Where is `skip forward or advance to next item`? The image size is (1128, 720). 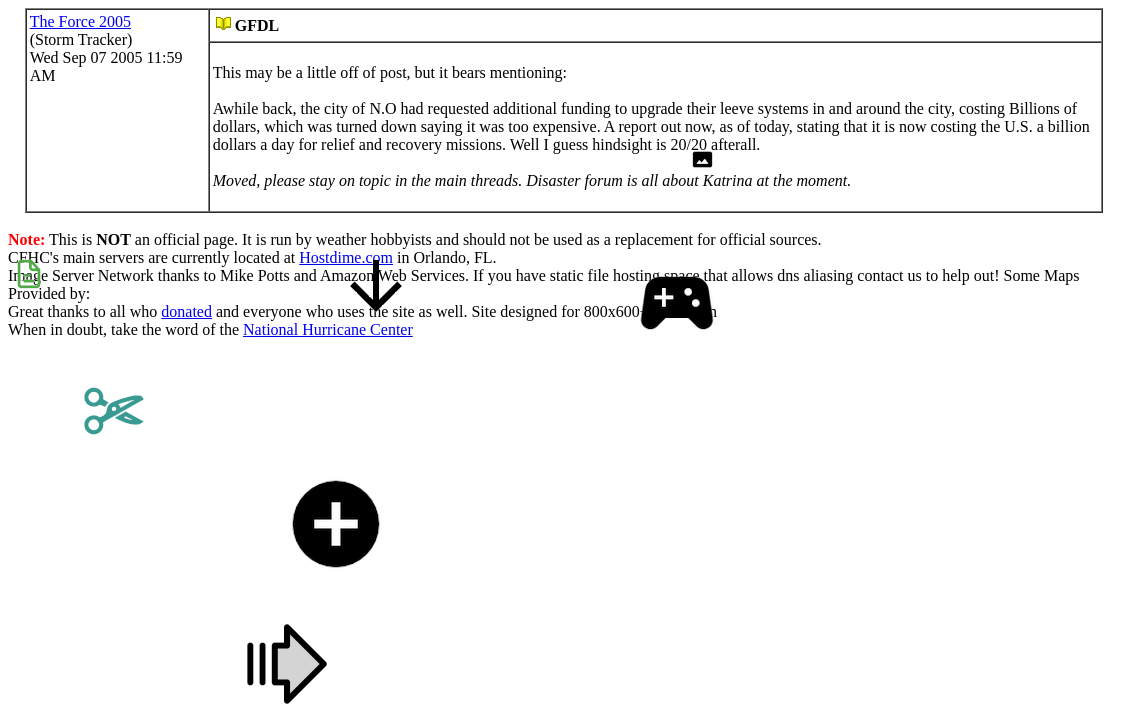
skip forward or advance to next item is located at coordinates (284, 664).